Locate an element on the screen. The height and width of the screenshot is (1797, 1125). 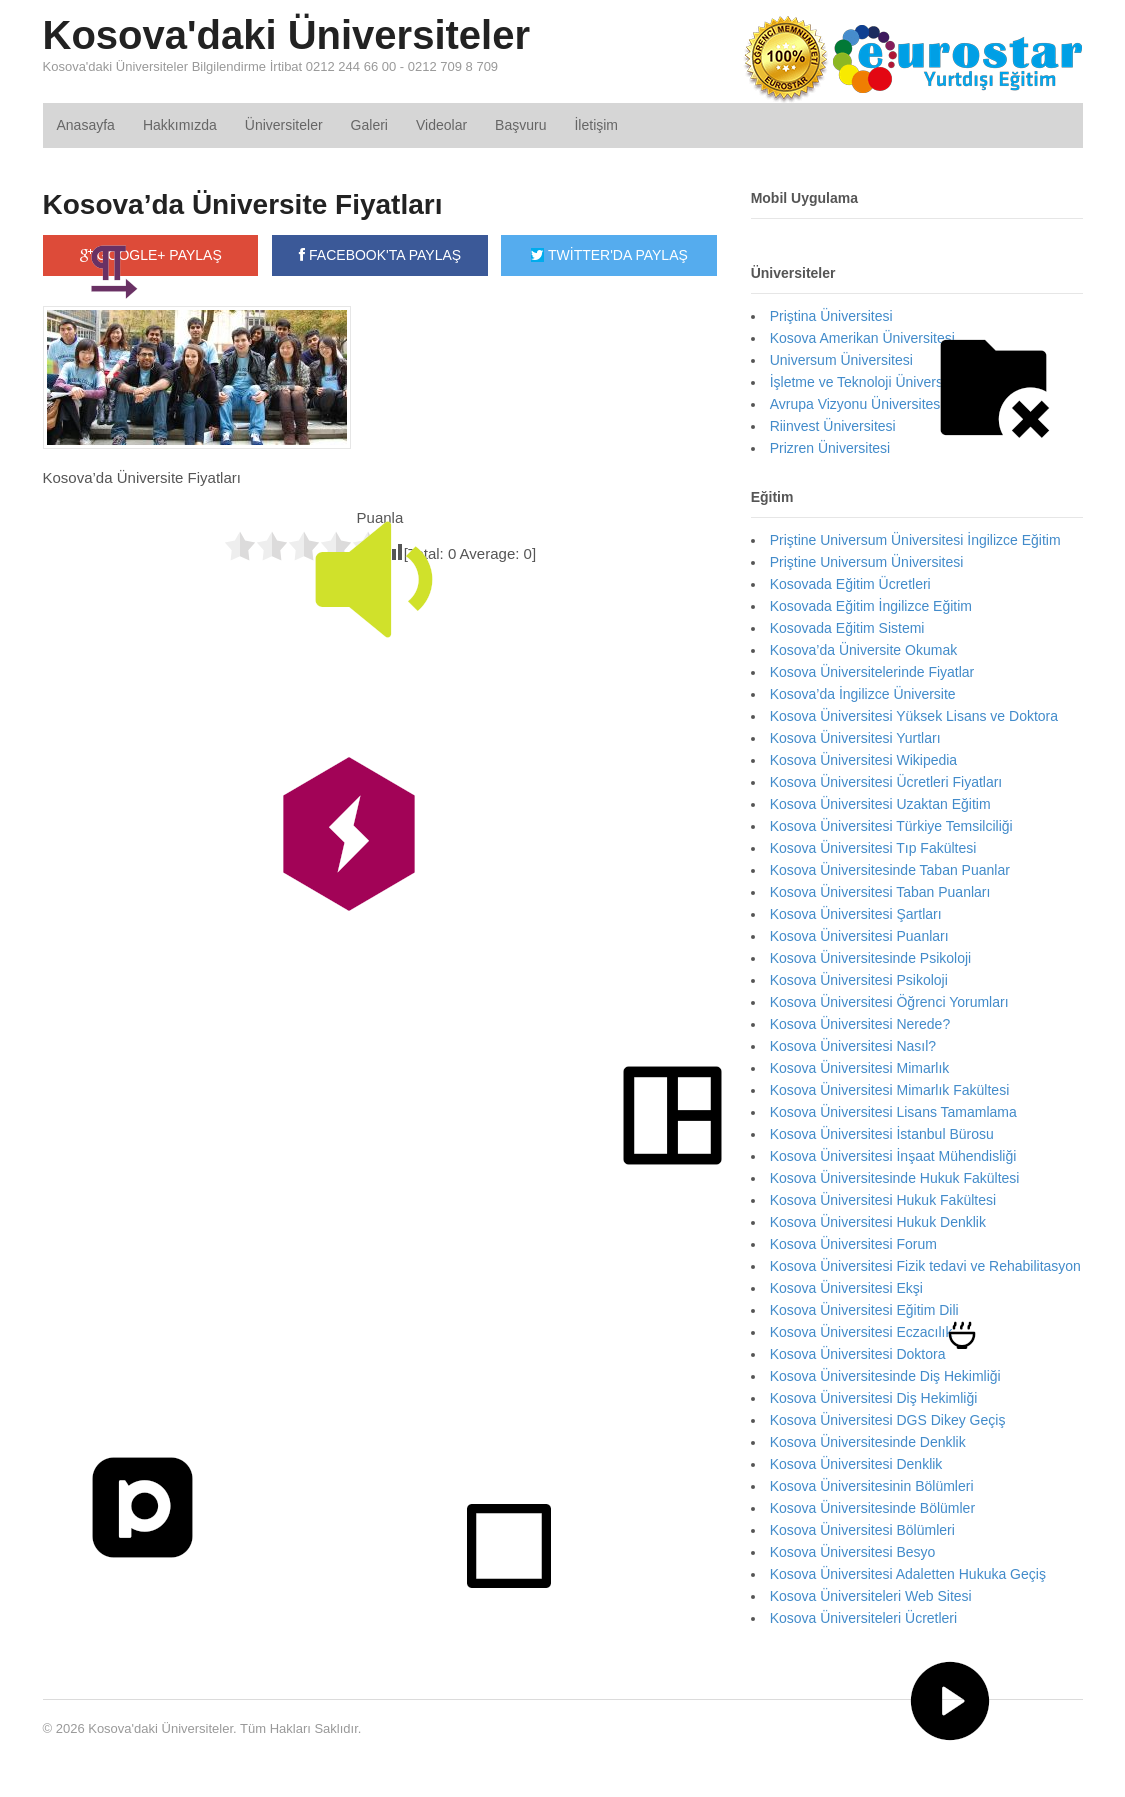
set text direction to left-to-right is located at coordinates (111, 271).